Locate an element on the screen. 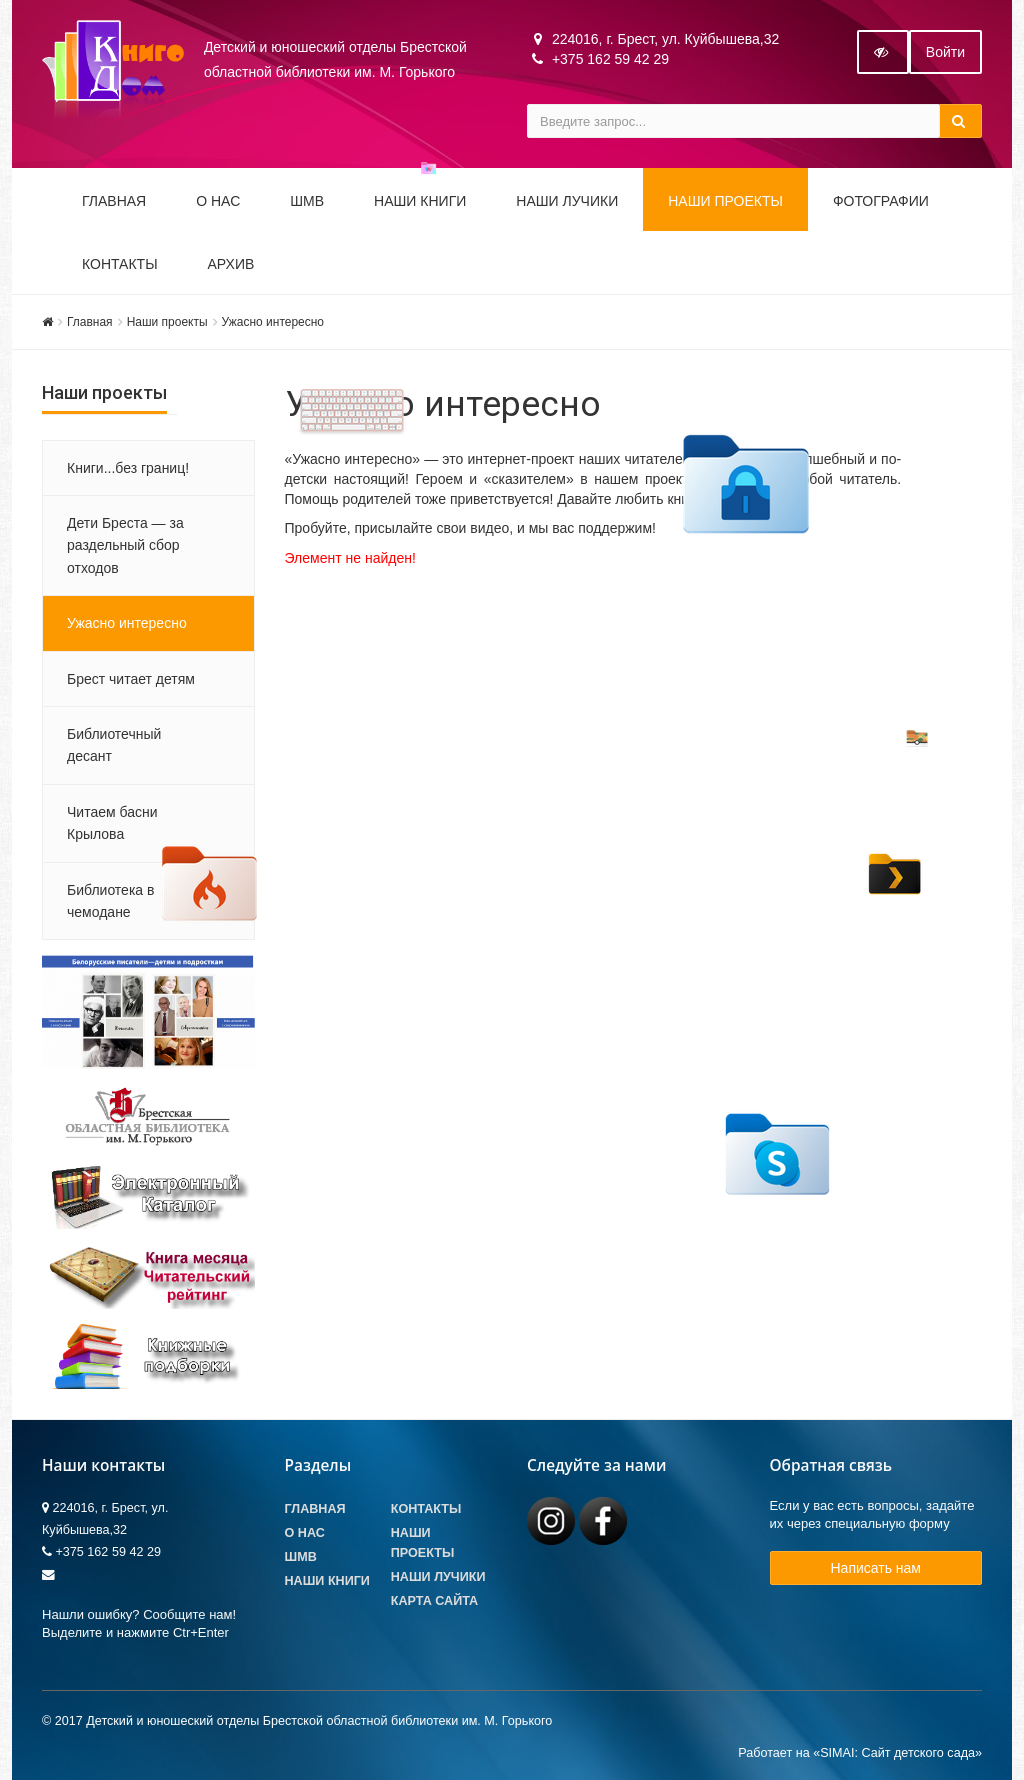  open plex media server files is located at coordinates (894, 875).